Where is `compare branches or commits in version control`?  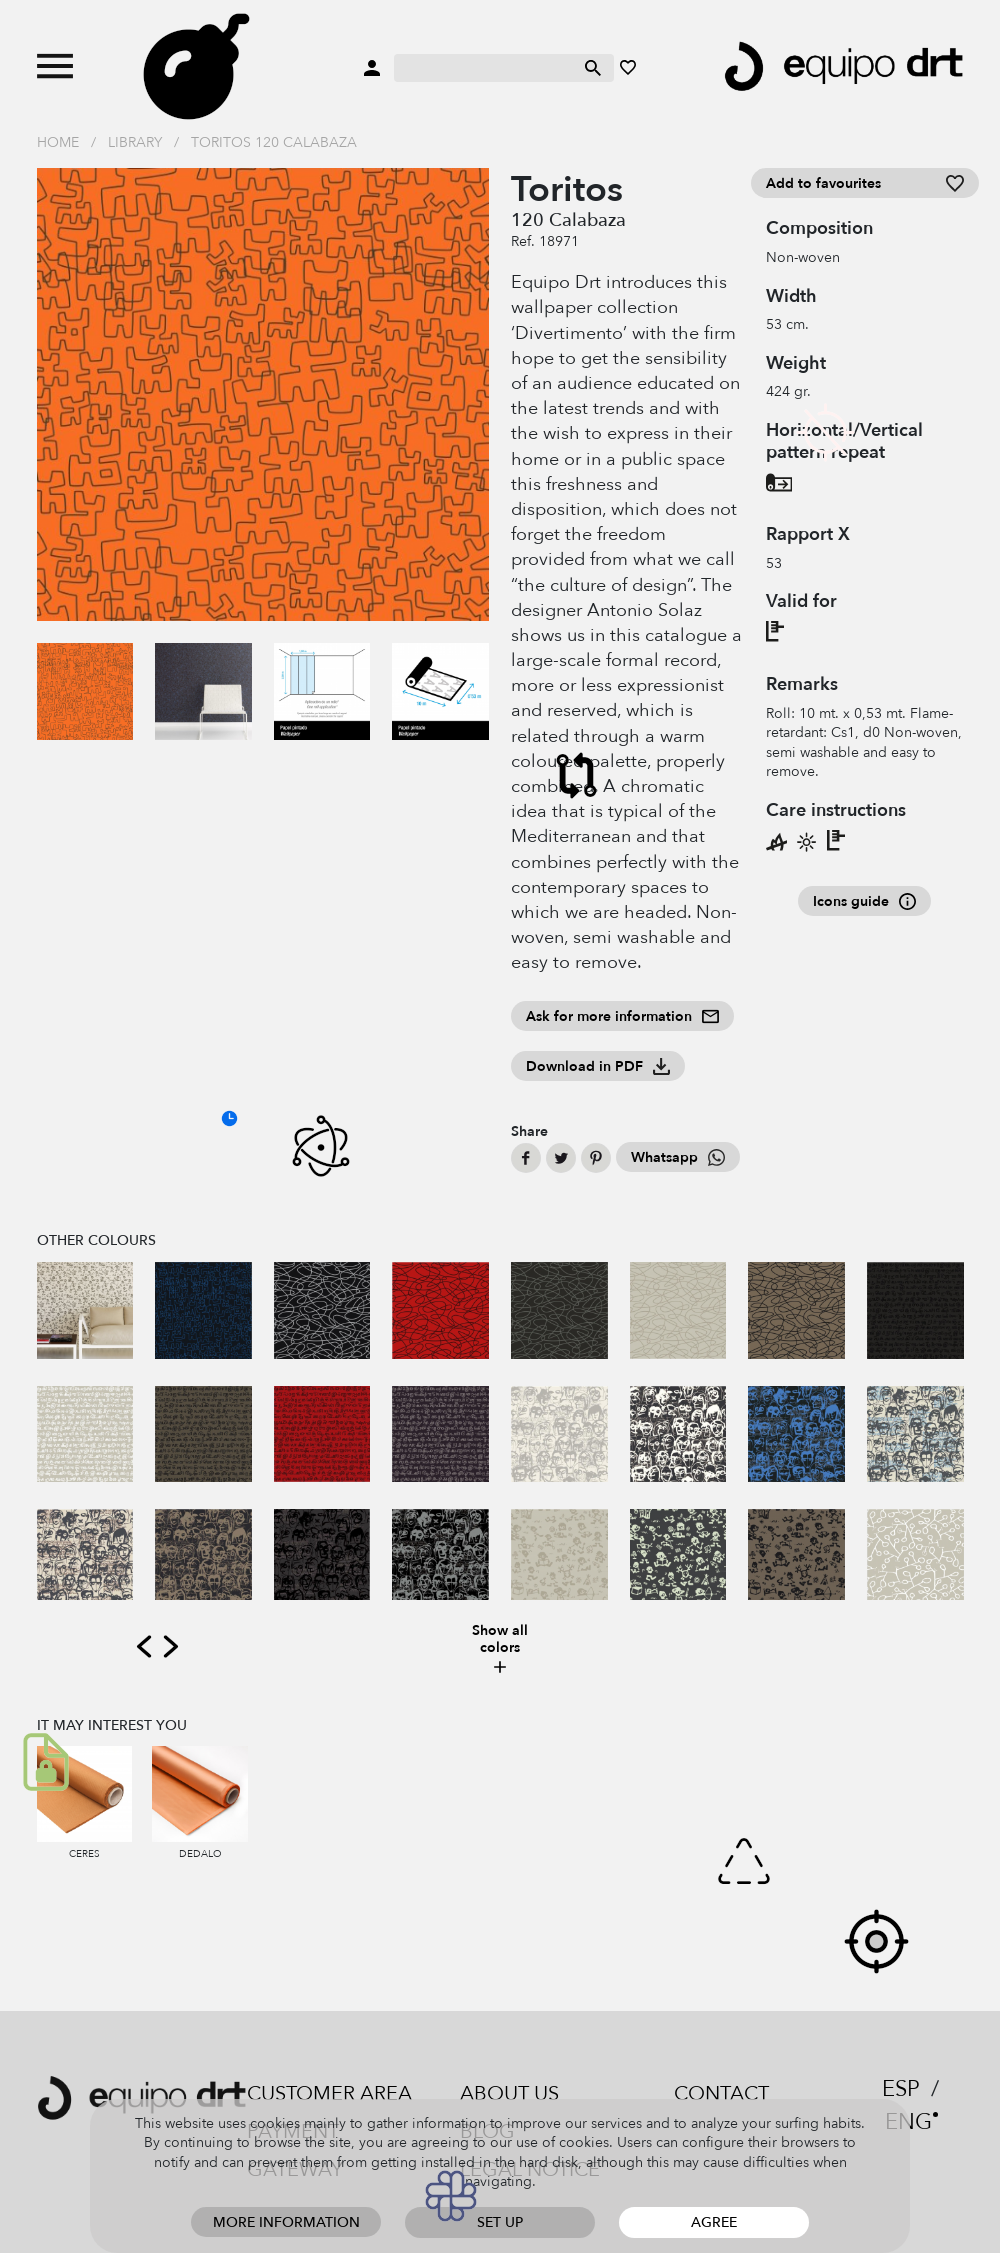 compare branches or commits in version control is located at coordinates (576, 775).